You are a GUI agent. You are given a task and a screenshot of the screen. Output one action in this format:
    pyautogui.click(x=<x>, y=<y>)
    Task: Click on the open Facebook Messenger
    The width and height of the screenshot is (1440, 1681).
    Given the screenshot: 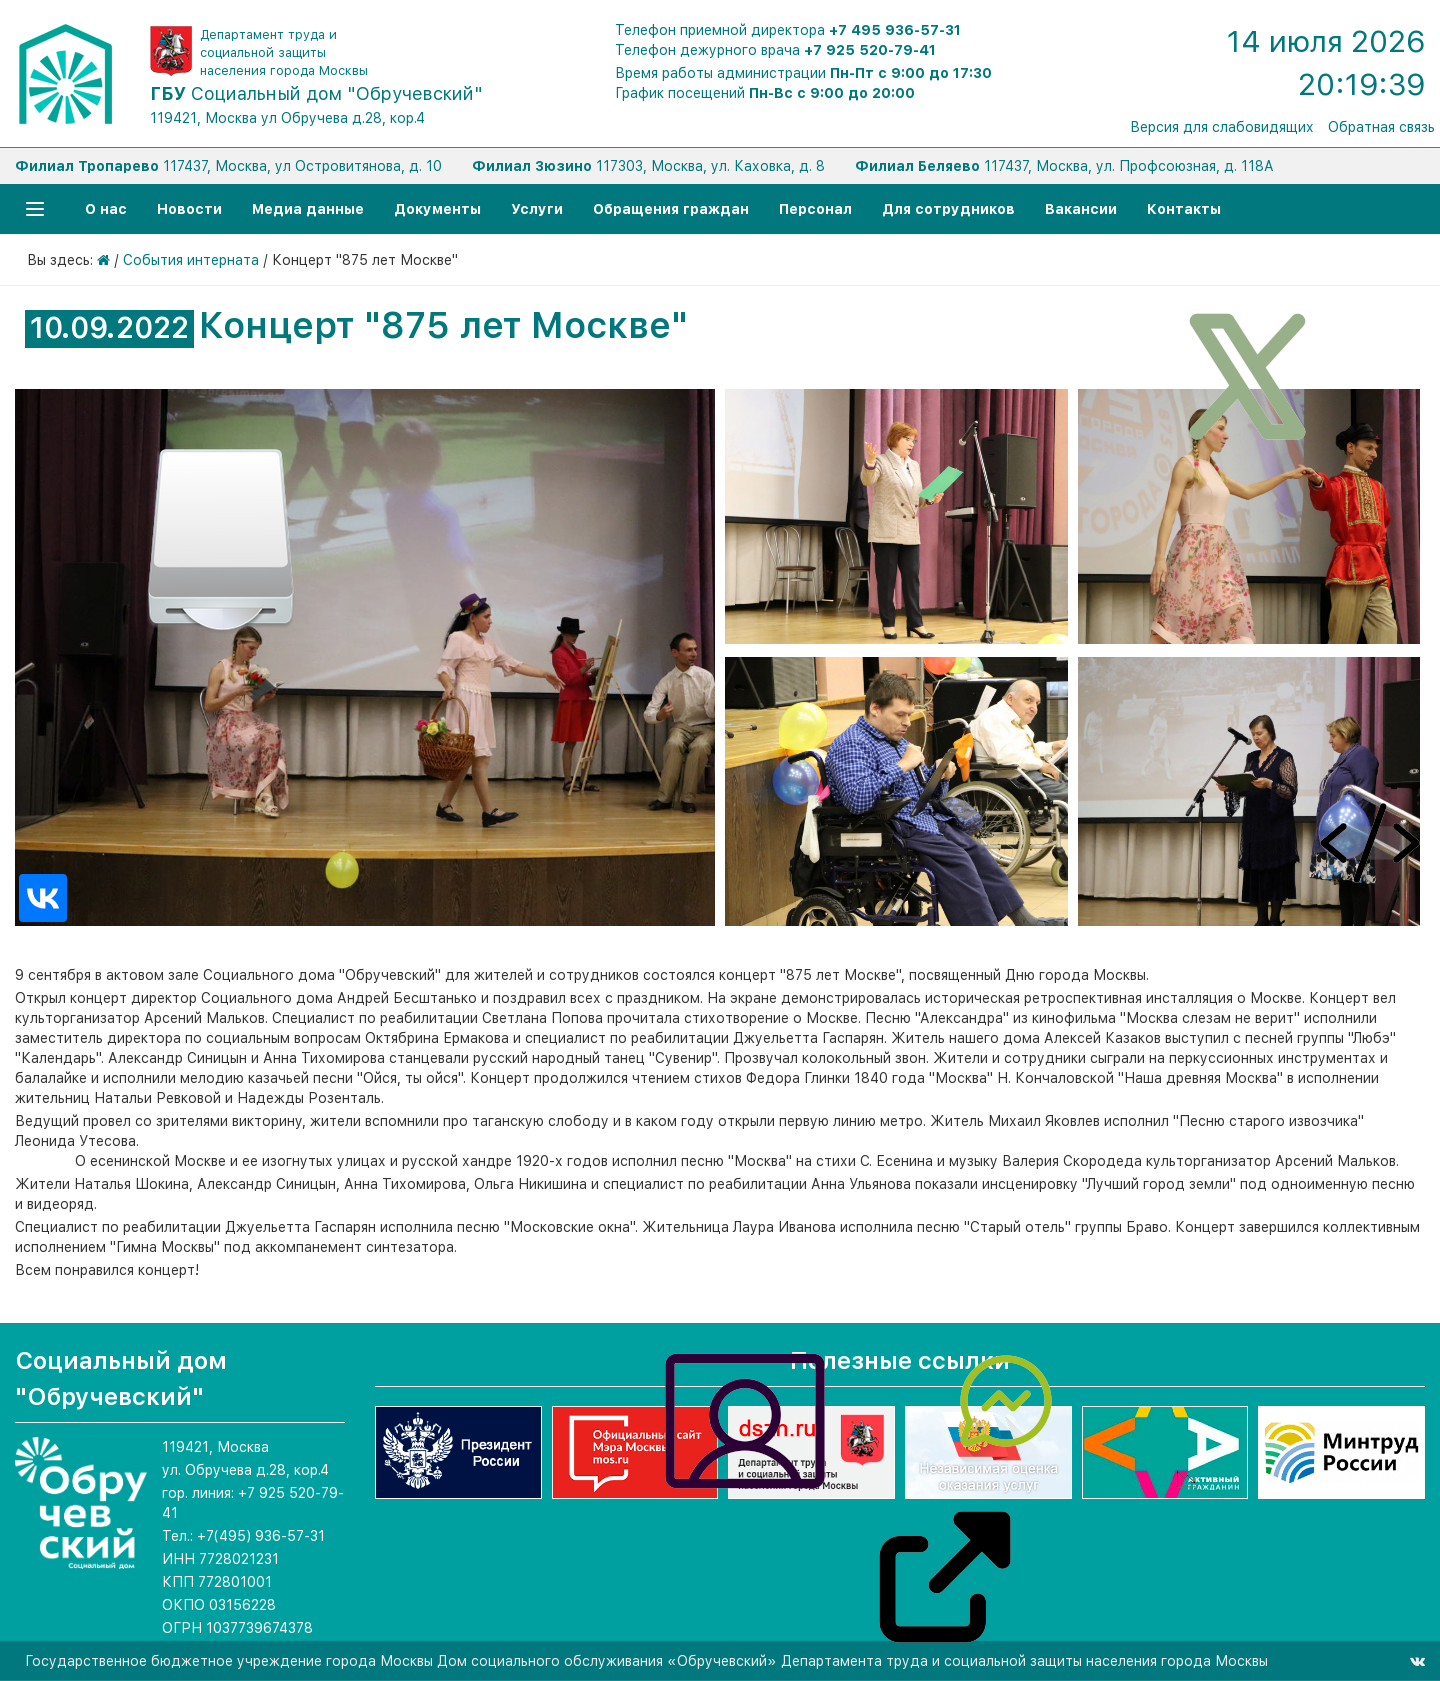 What is the action you would take?
    pyautogui.click(x=1006, y=1401)
    